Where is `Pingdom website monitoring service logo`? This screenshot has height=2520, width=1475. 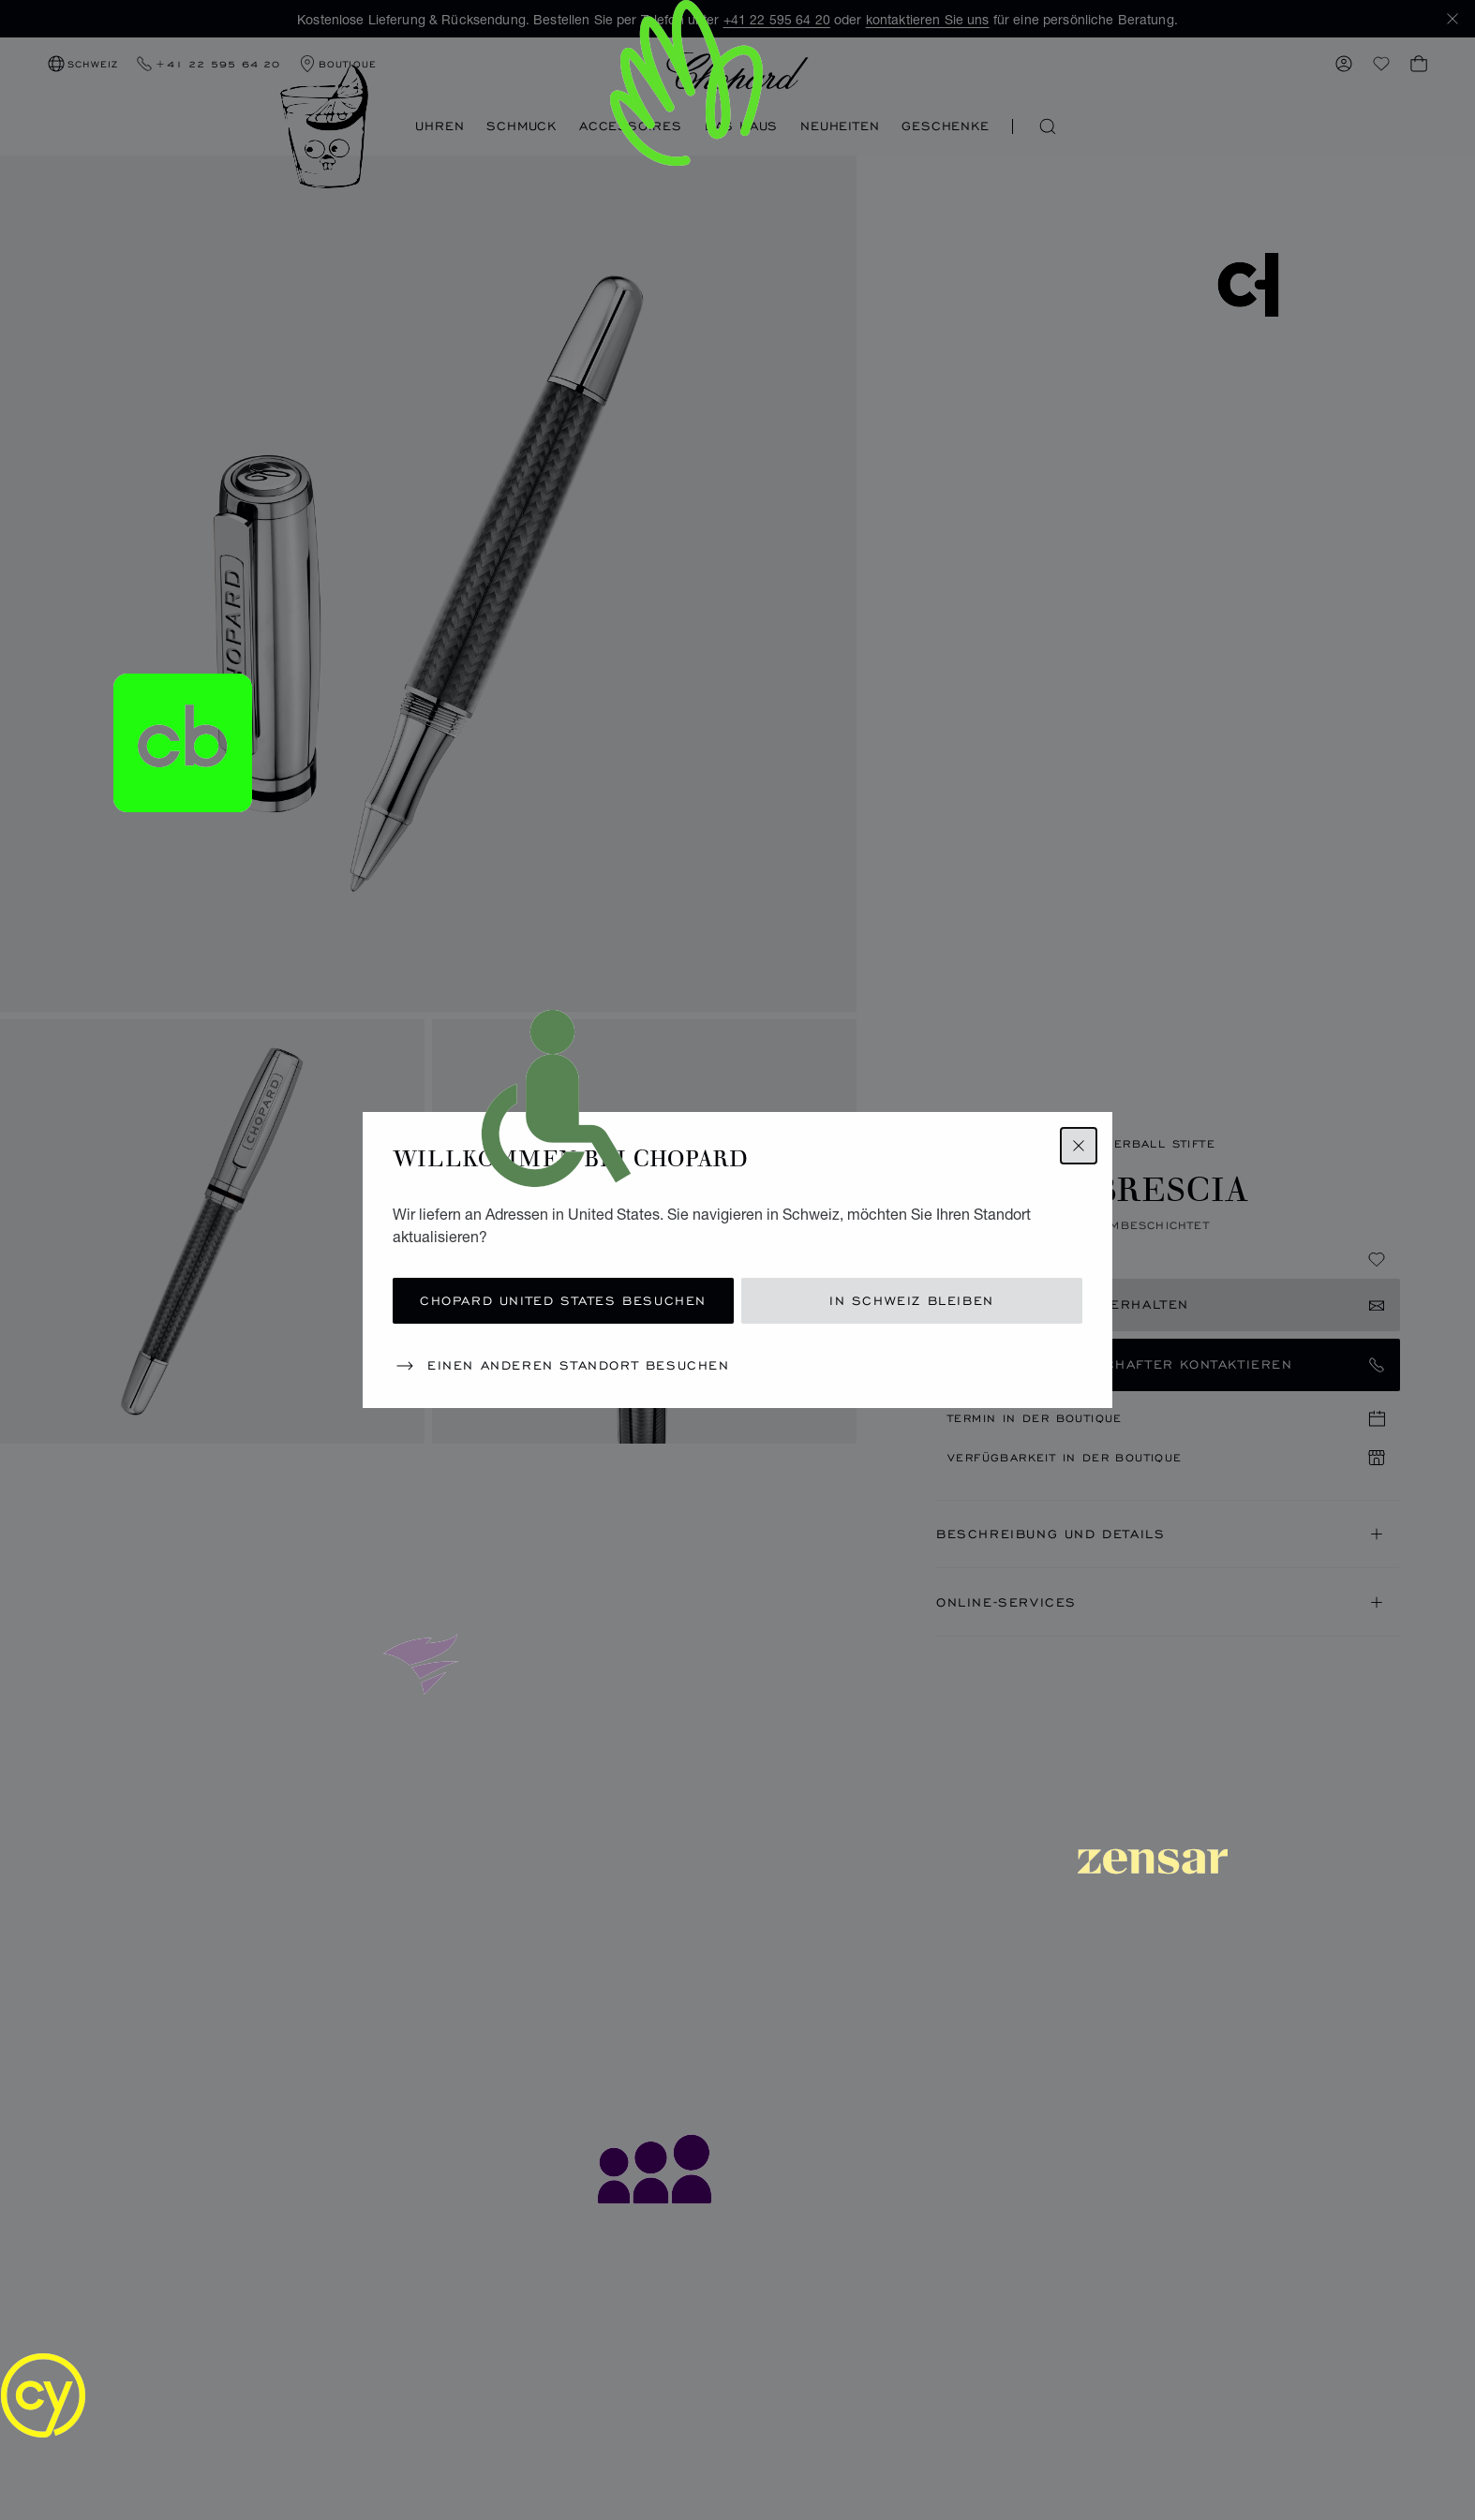 Pingdom website monitoring service logo is located at coordinates (421, 1664).